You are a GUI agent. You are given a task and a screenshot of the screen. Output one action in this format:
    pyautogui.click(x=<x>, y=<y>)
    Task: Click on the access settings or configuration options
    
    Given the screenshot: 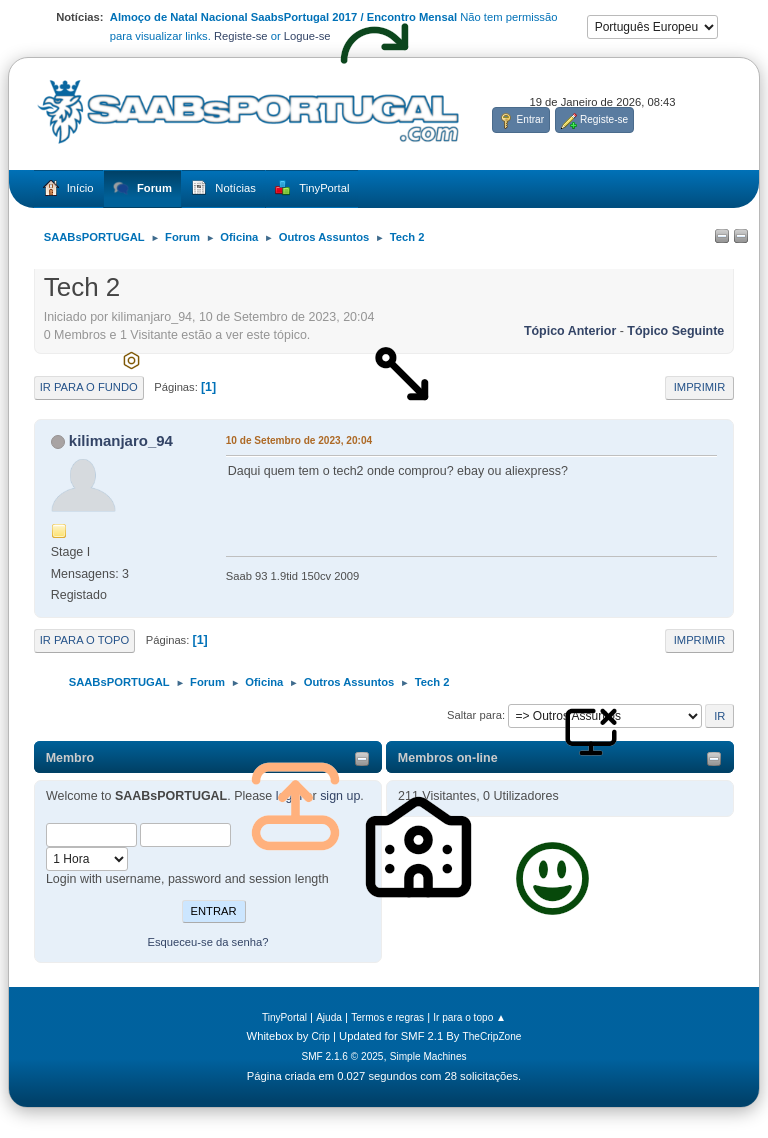 What is the action you would take?
    pyautogui.click(x=131, y=360)
    